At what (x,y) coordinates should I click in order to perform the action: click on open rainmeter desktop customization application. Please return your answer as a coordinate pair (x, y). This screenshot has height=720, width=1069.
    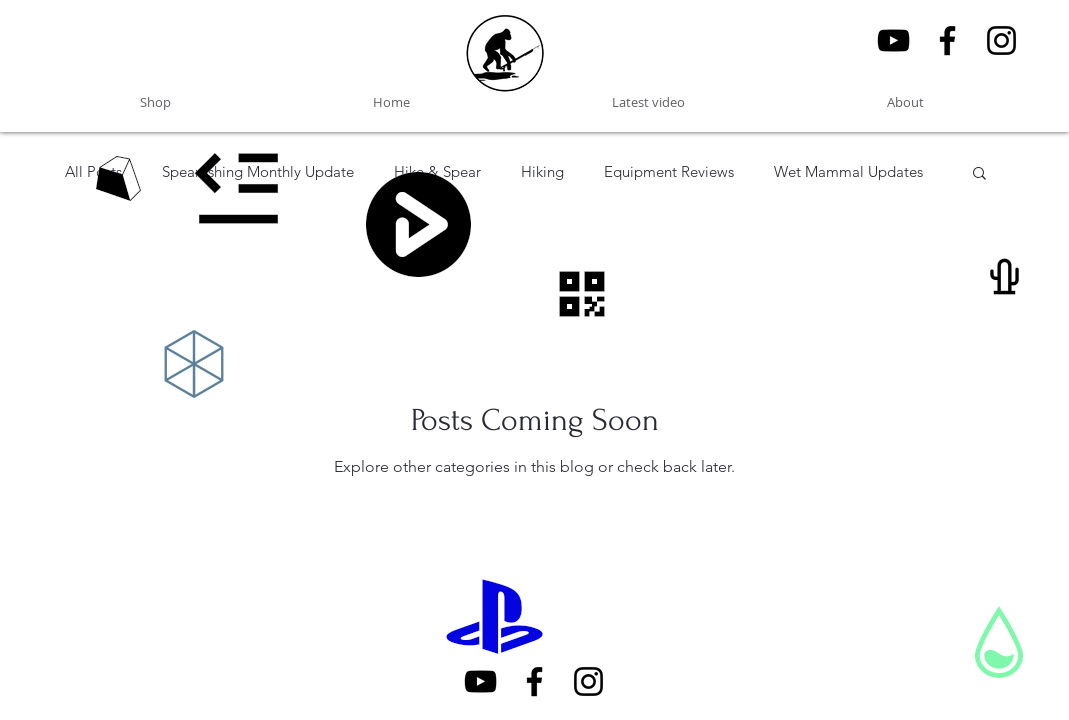
    Looking at the image, I should click on (999, 642).